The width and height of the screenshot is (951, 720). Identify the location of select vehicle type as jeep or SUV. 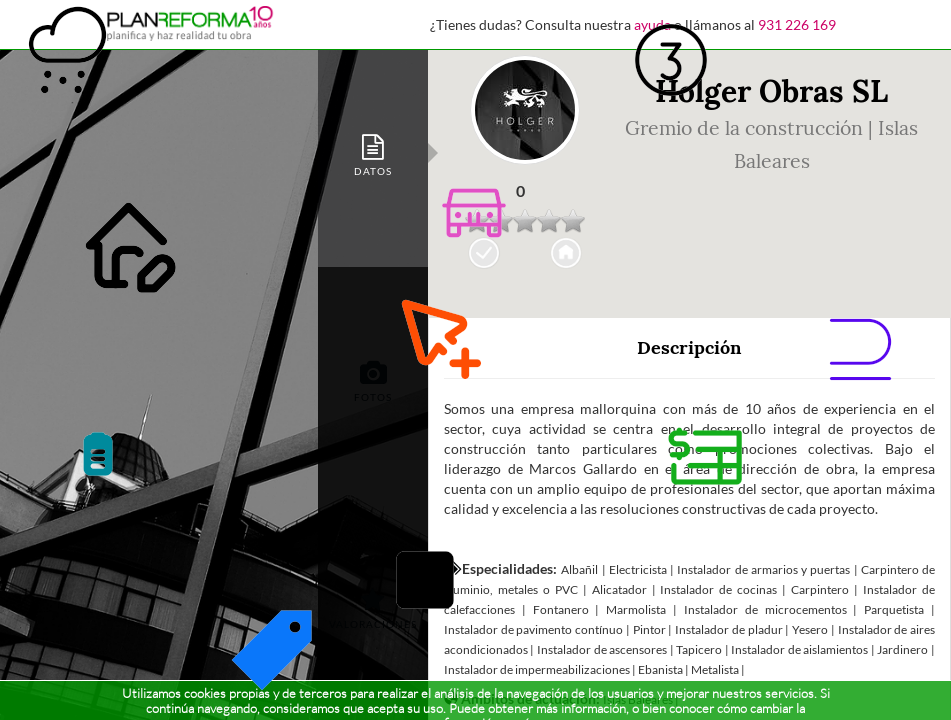
(474, 214).